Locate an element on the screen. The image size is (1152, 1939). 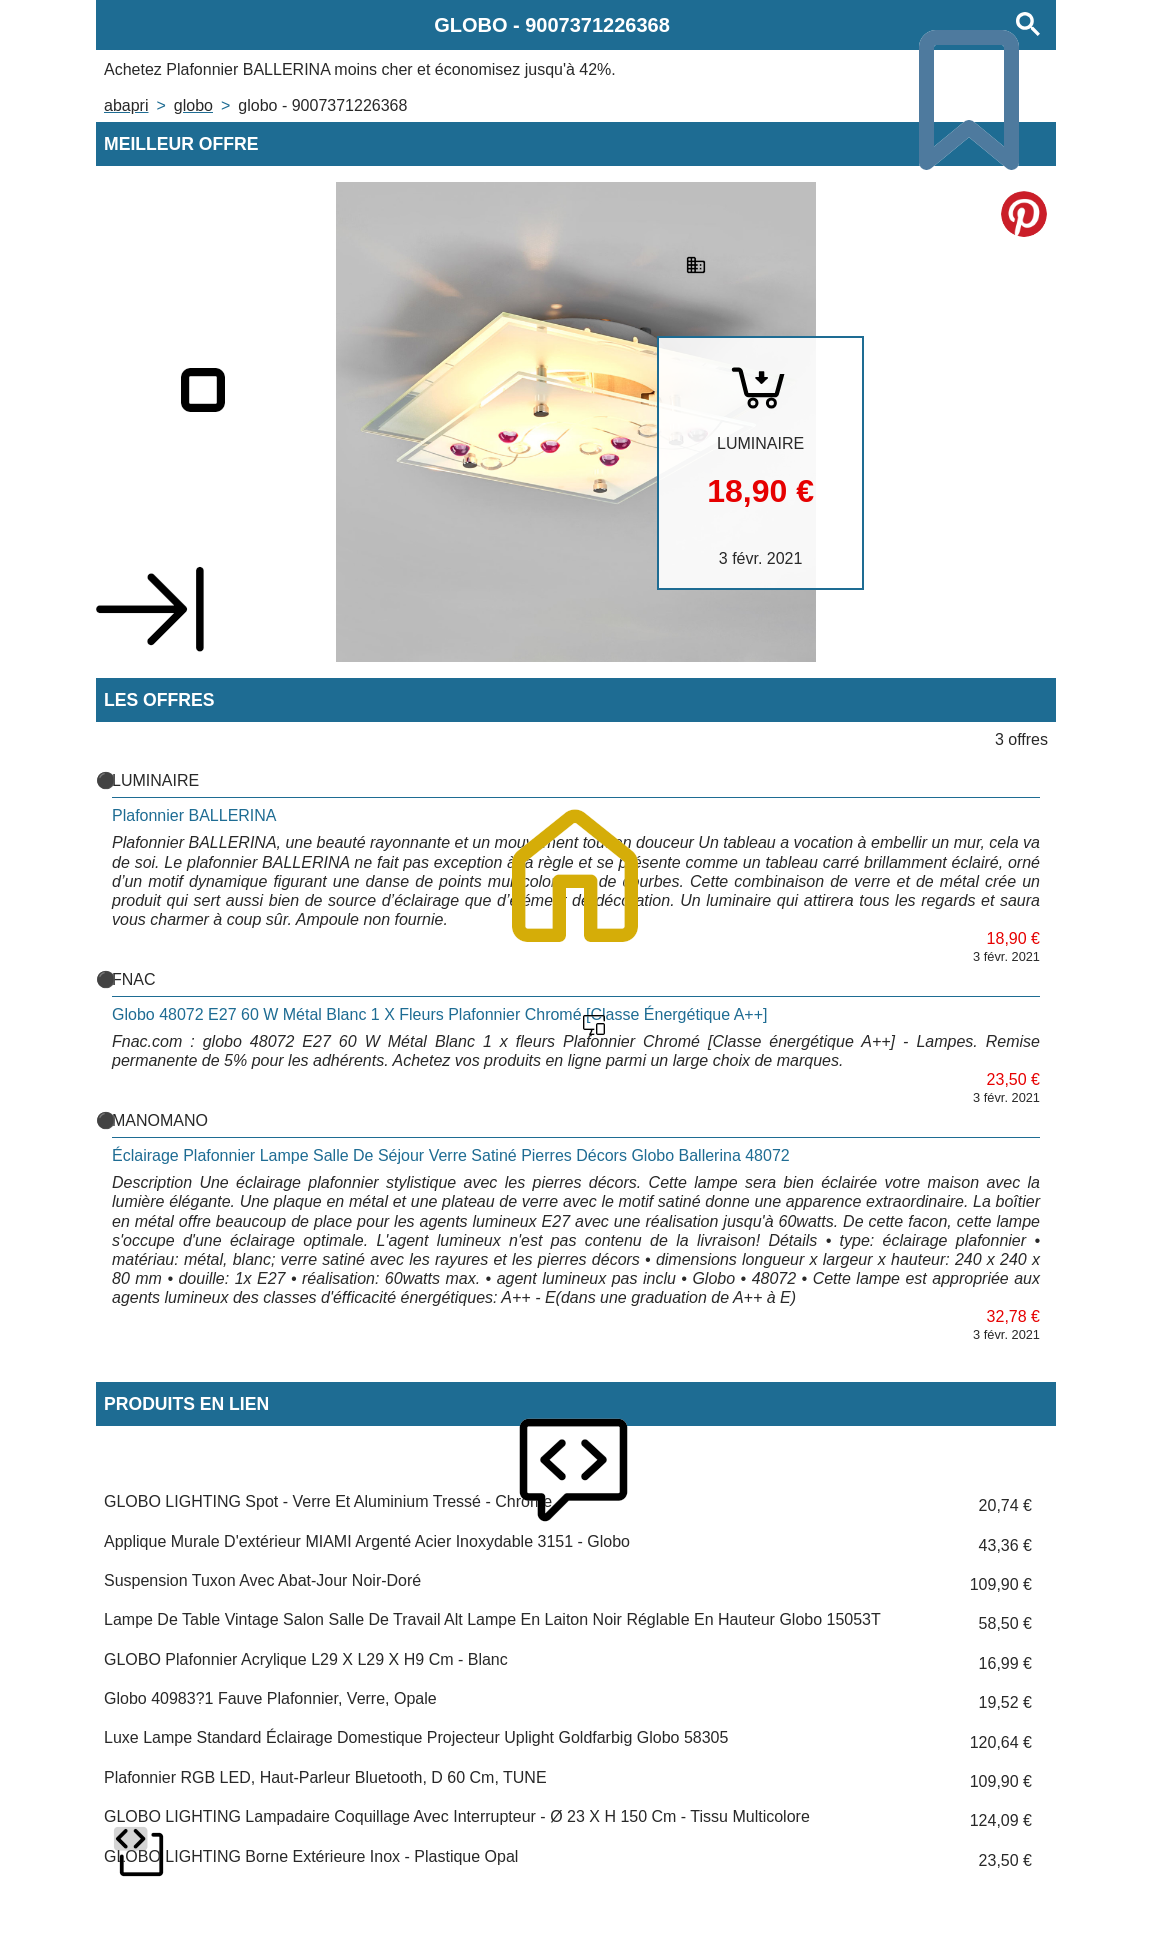
view code review comments is located at coordinates (573, 1467).